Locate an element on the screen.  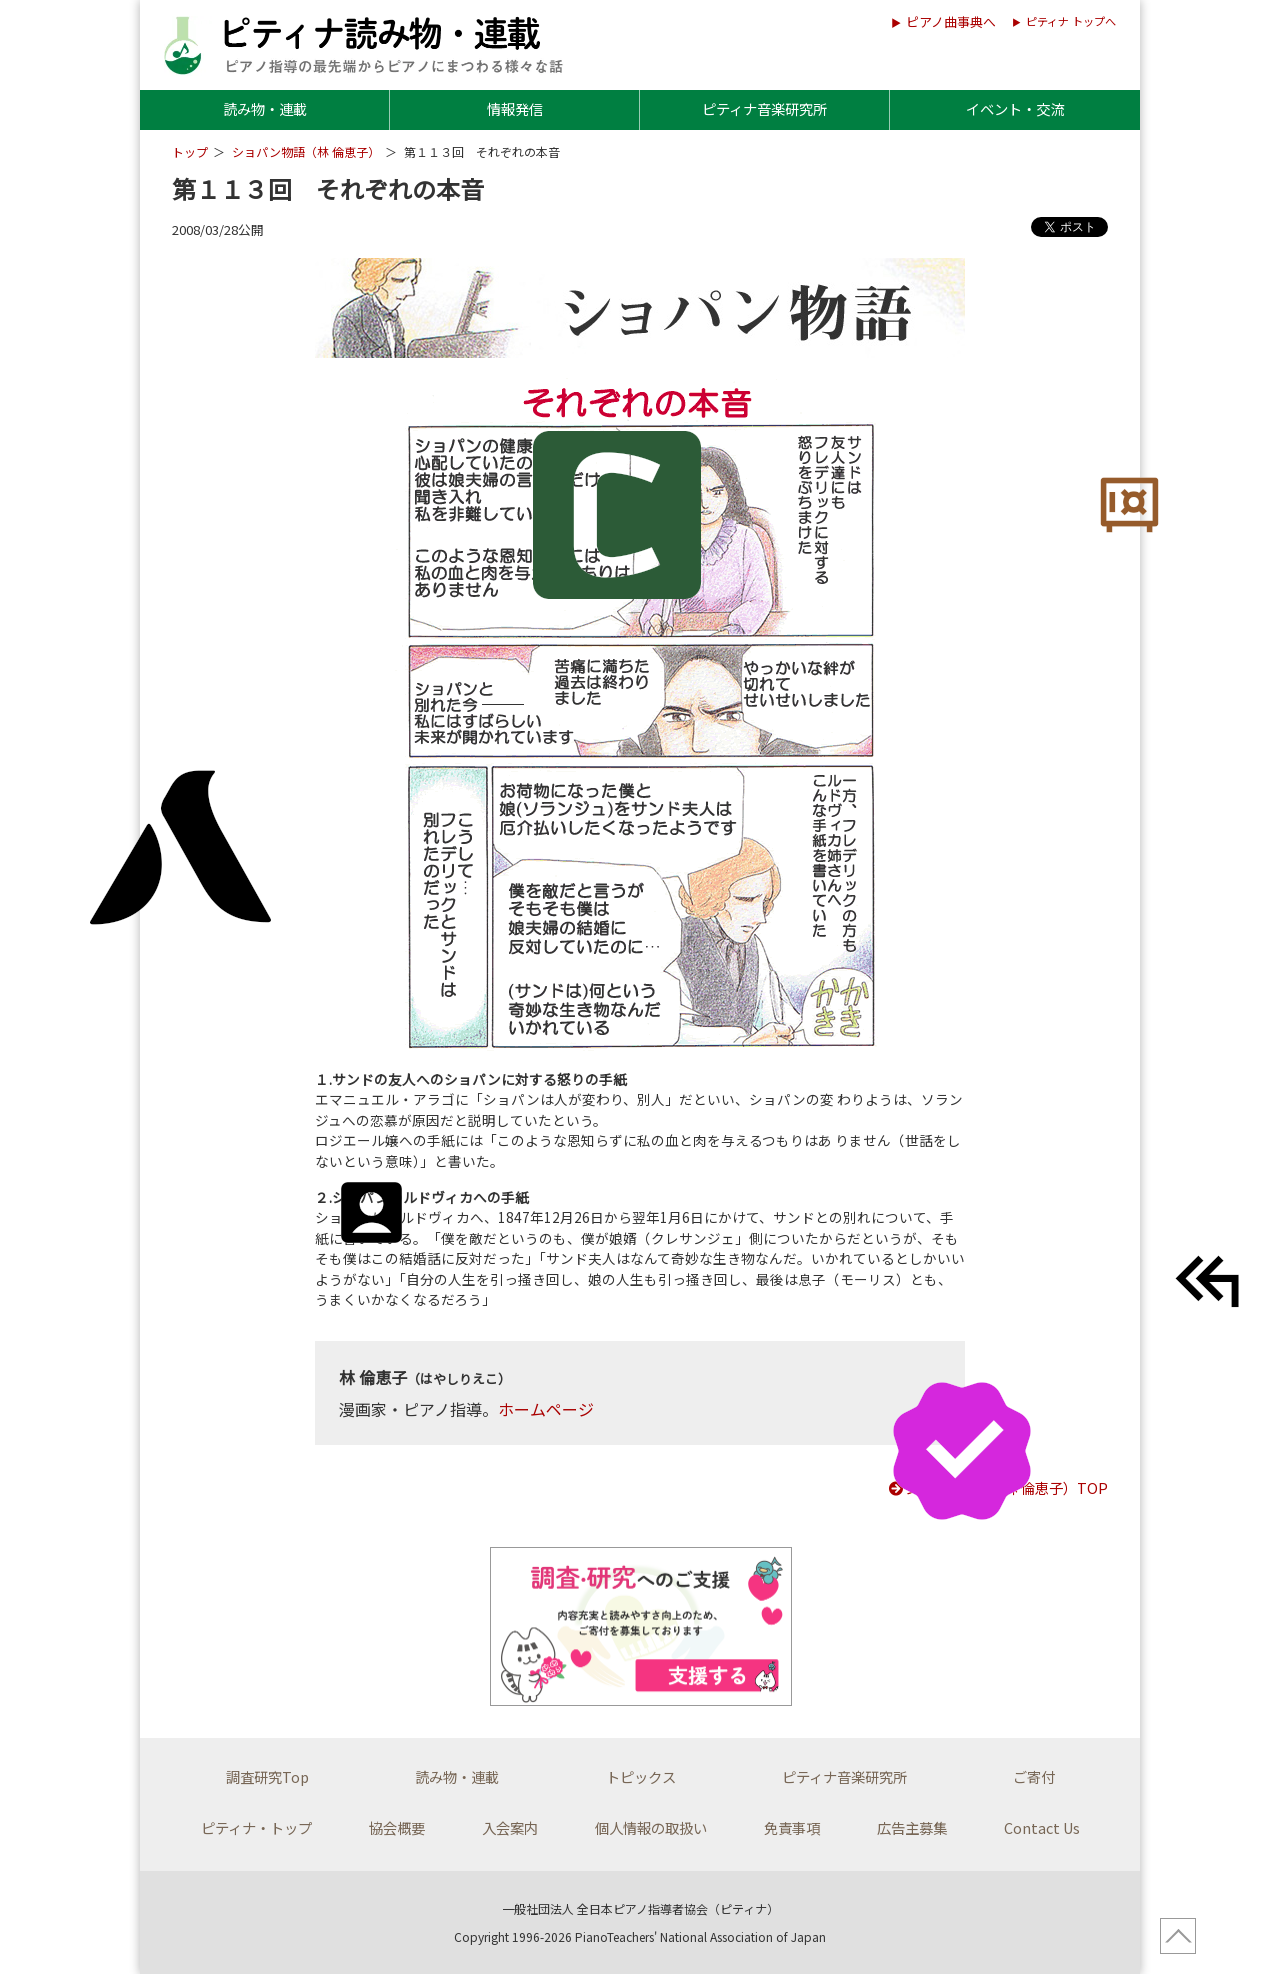
indicates a verified account or profile is located at coordinates (962, 1451).